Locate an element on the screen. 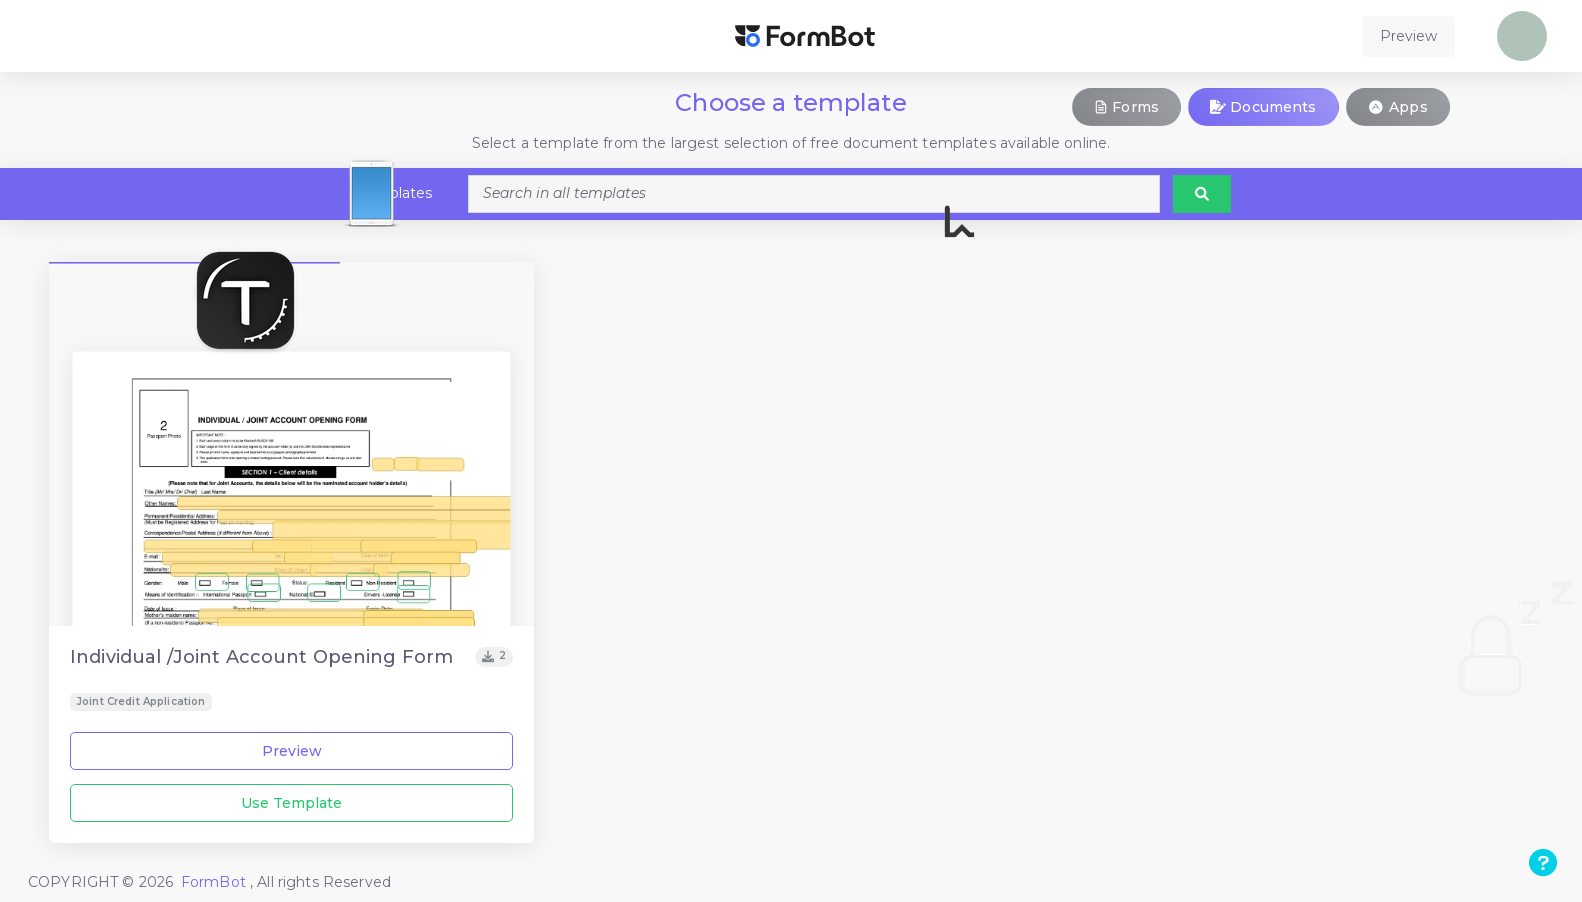 This screenshot has width=1582, height=902. launch the Thrive game launcher is located at coordinates (245, 300).